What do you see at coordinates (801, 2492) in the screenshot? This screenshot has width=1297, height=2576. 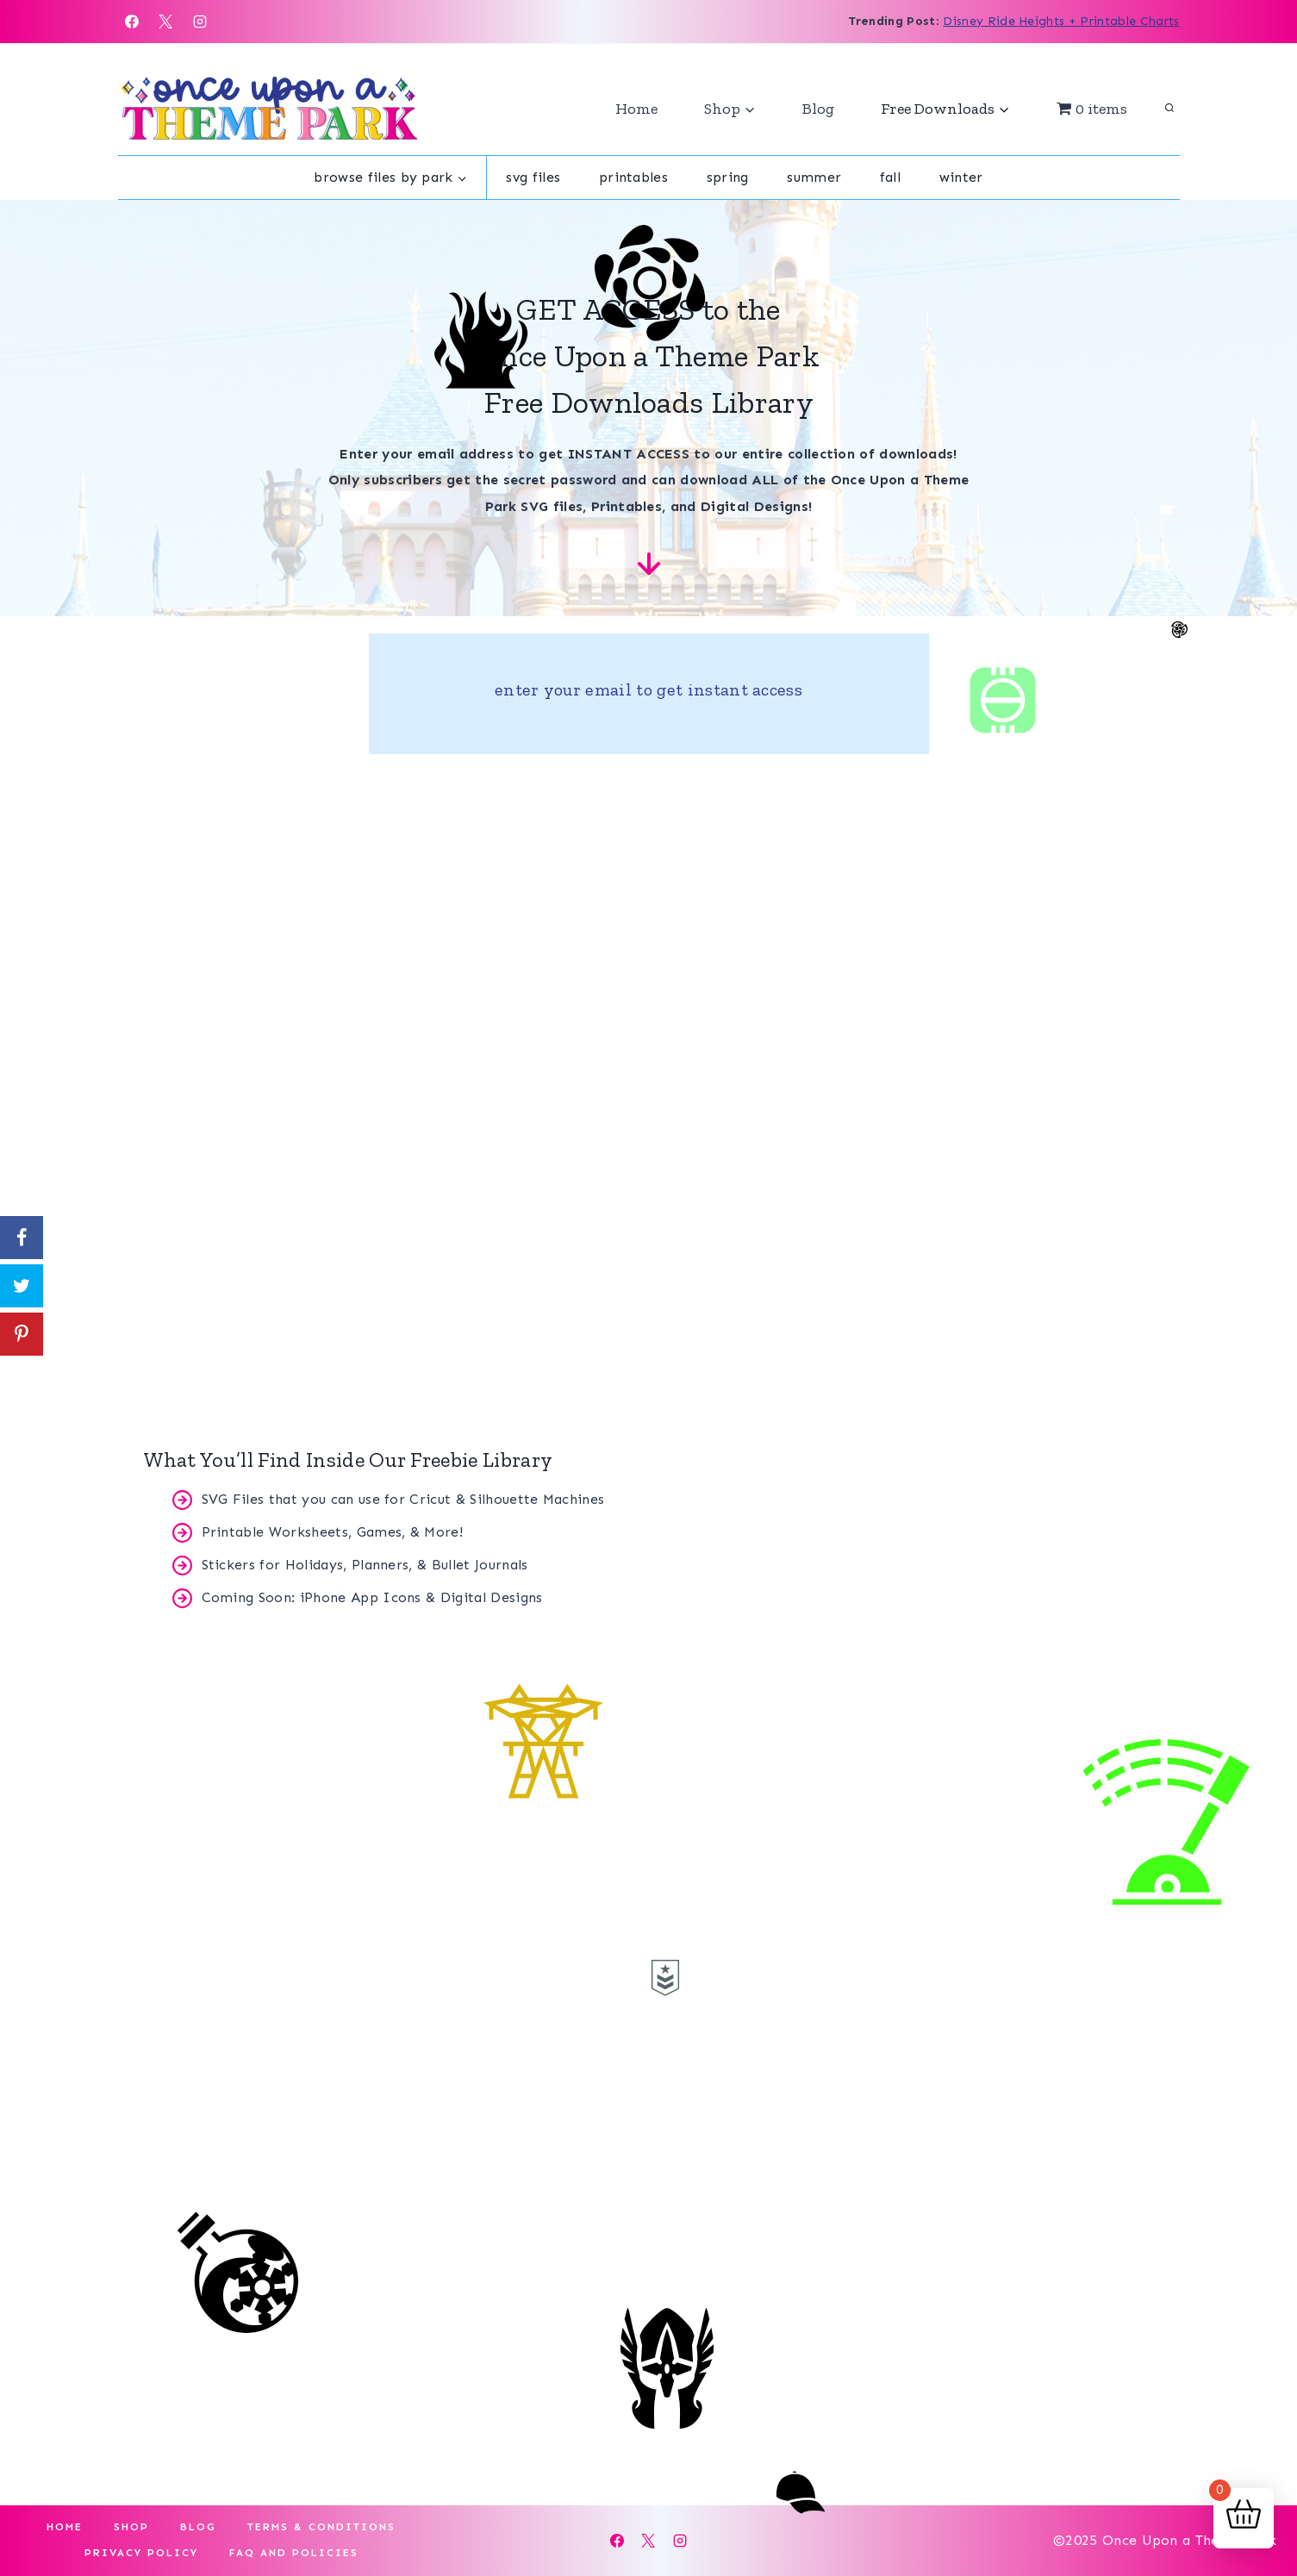 I see `access player profile or avatar customization` at bounding box center [801, 2492].